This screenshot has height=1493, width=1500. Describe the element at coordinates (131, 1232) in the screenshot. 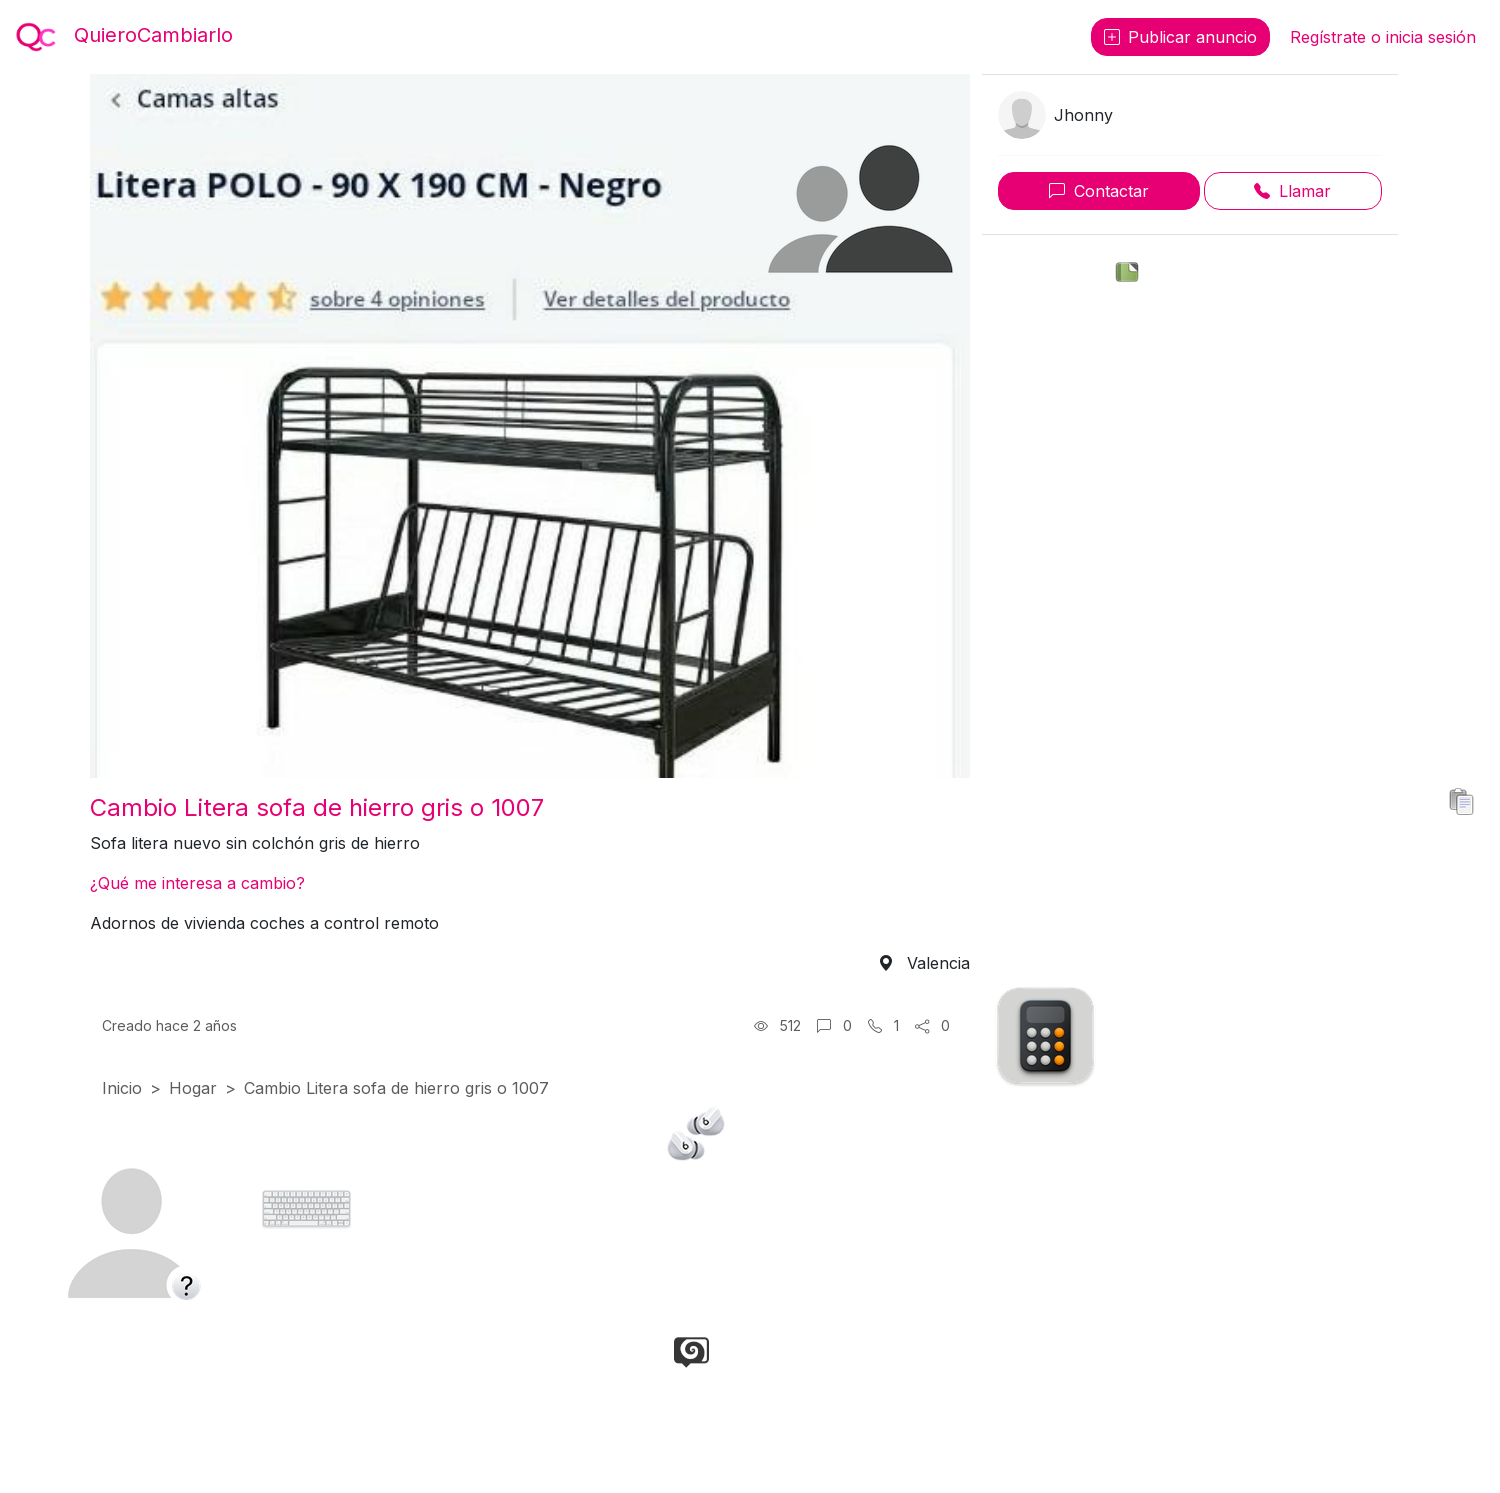

I see `unknown or unidentified user account` at that location.